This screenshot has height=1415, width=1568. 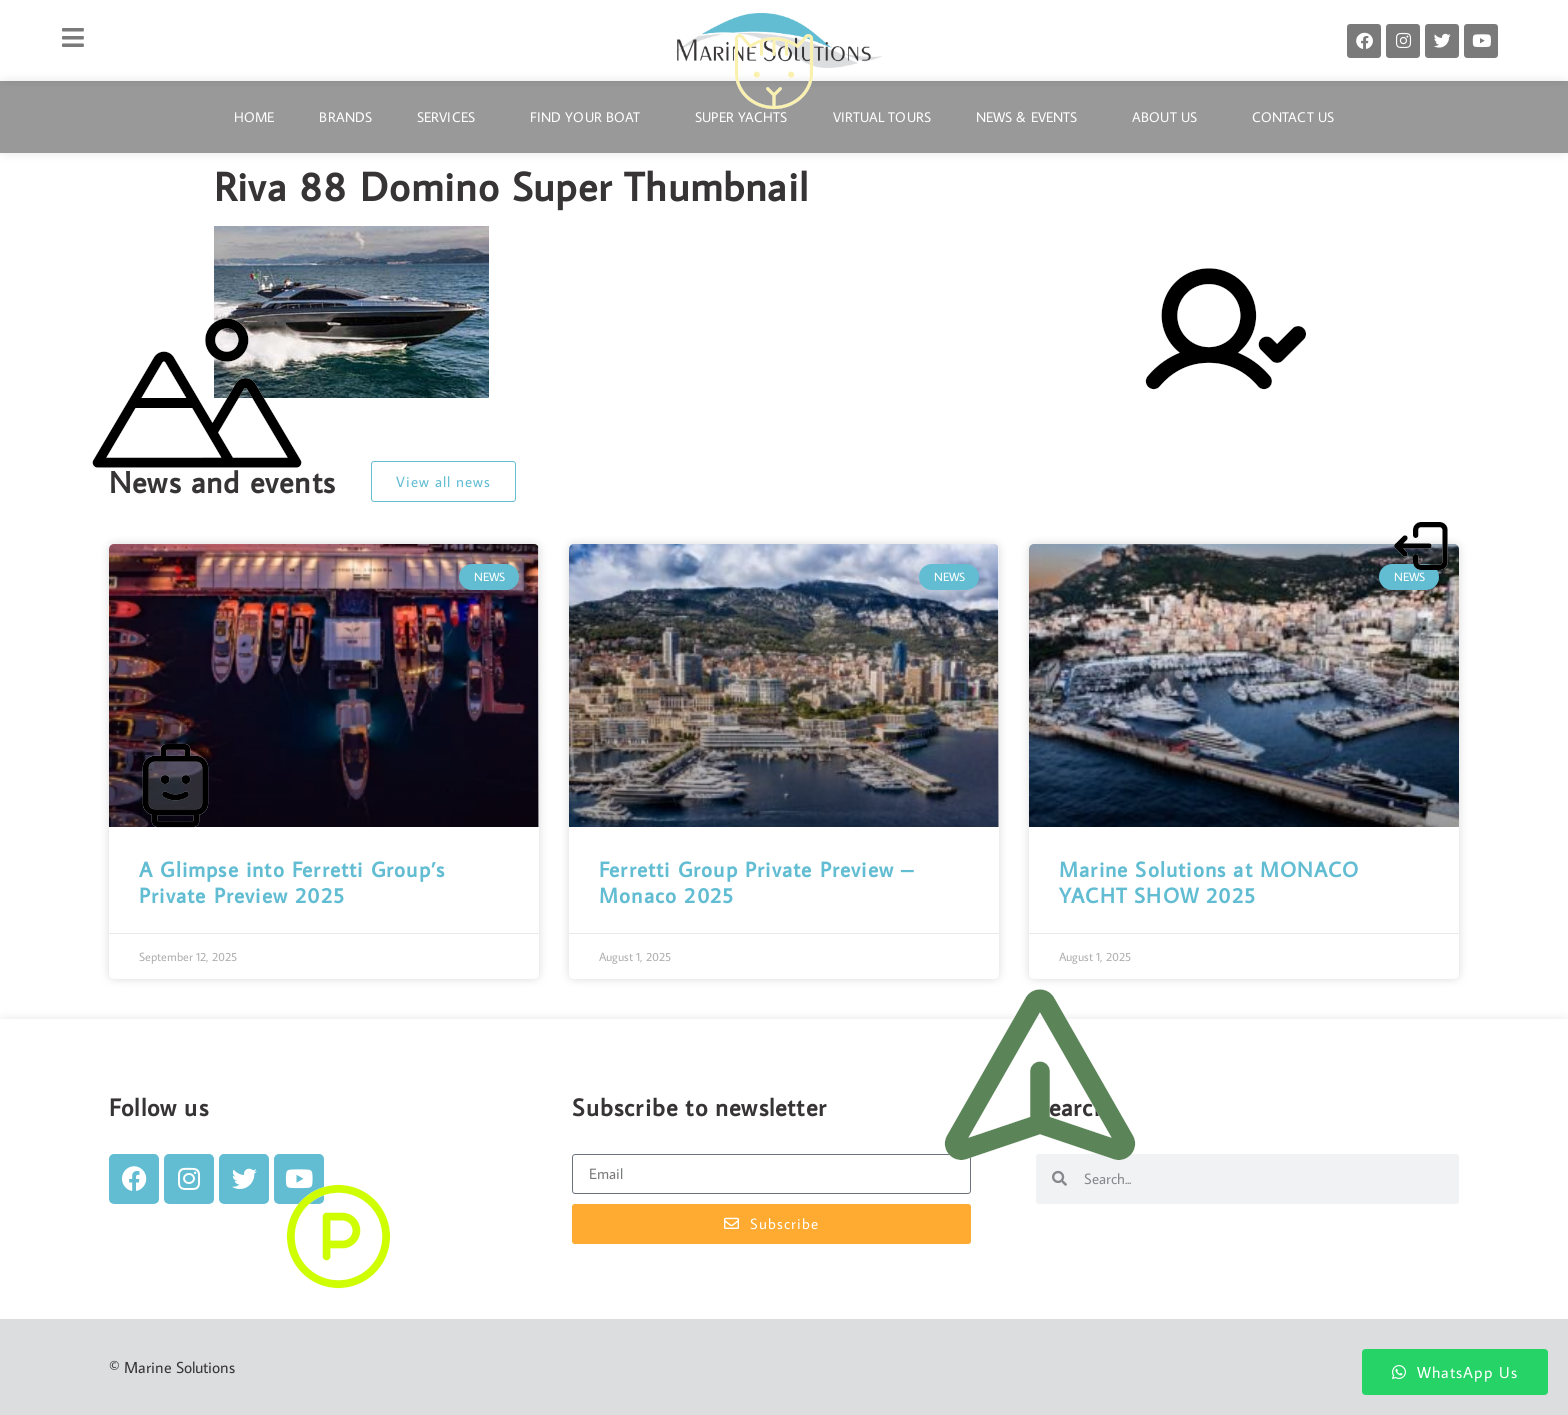 I want to click on indicates parking availability or location, so click(x=338, y=1236).